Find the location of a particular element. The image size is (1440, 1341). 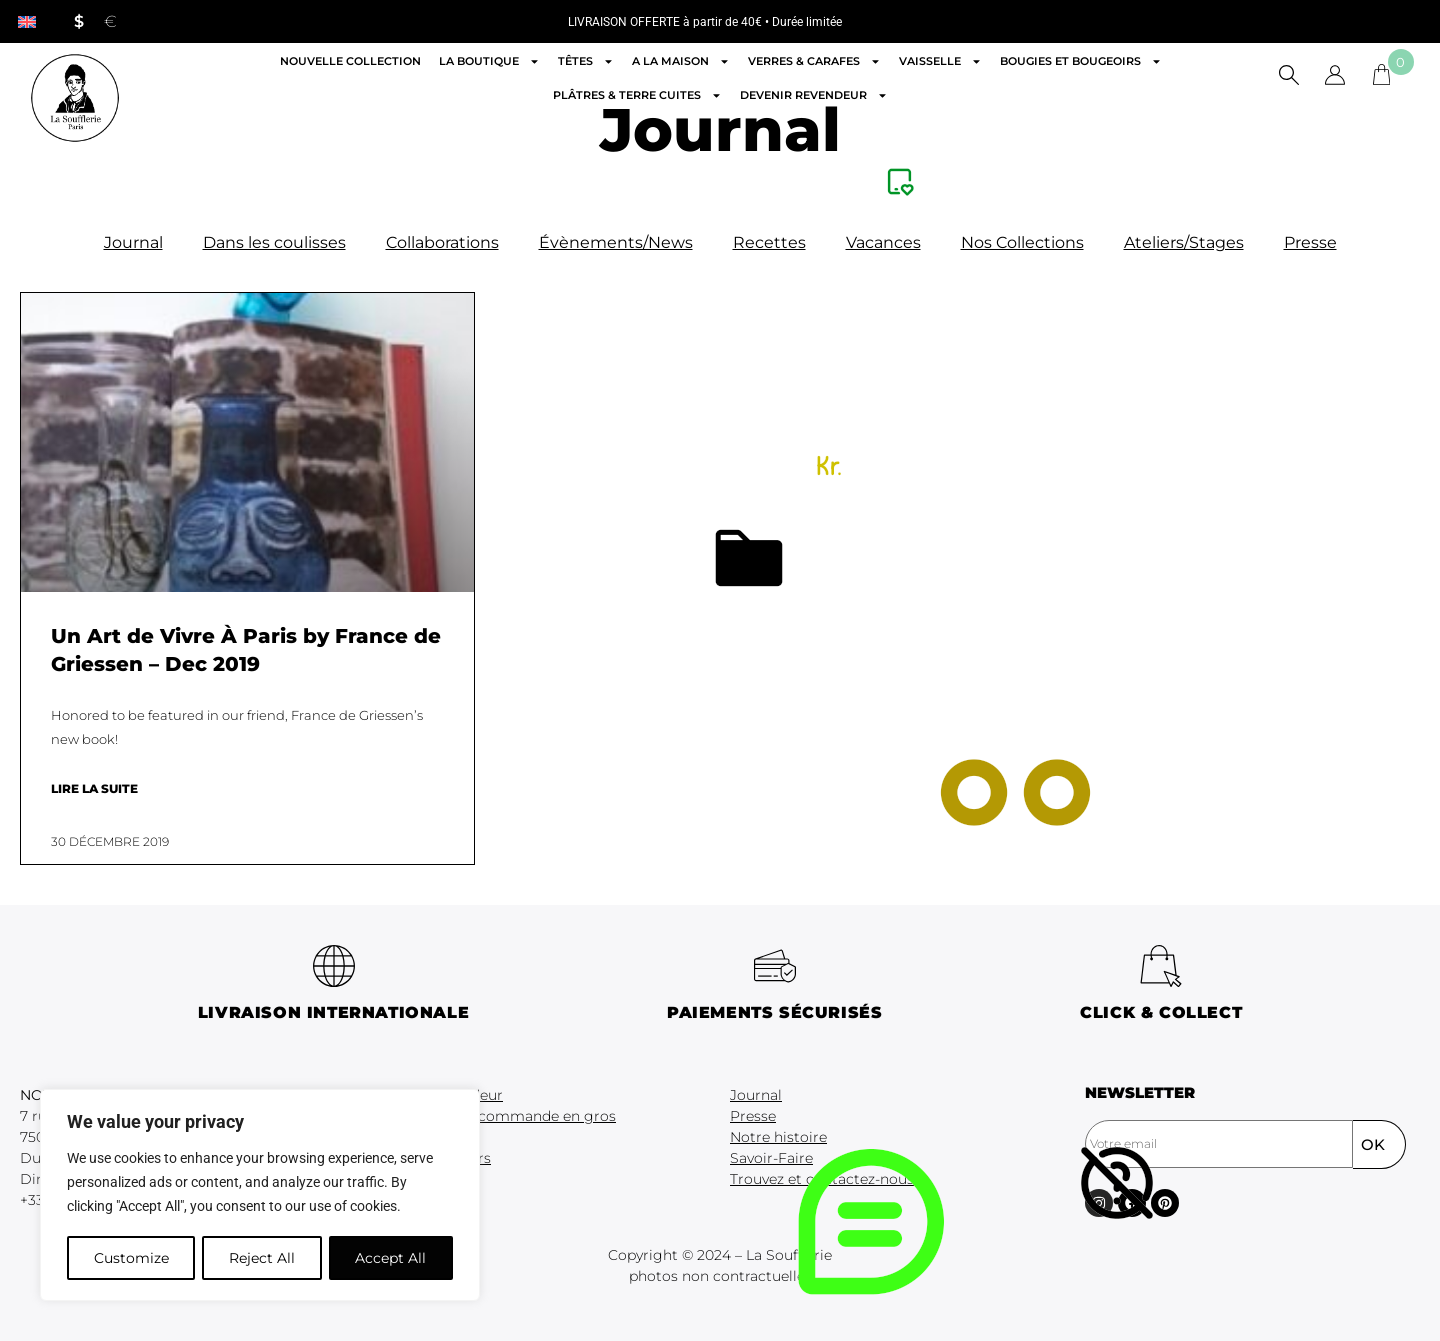

help or support is currently unavailable is located at coordinates (1117, 1183).